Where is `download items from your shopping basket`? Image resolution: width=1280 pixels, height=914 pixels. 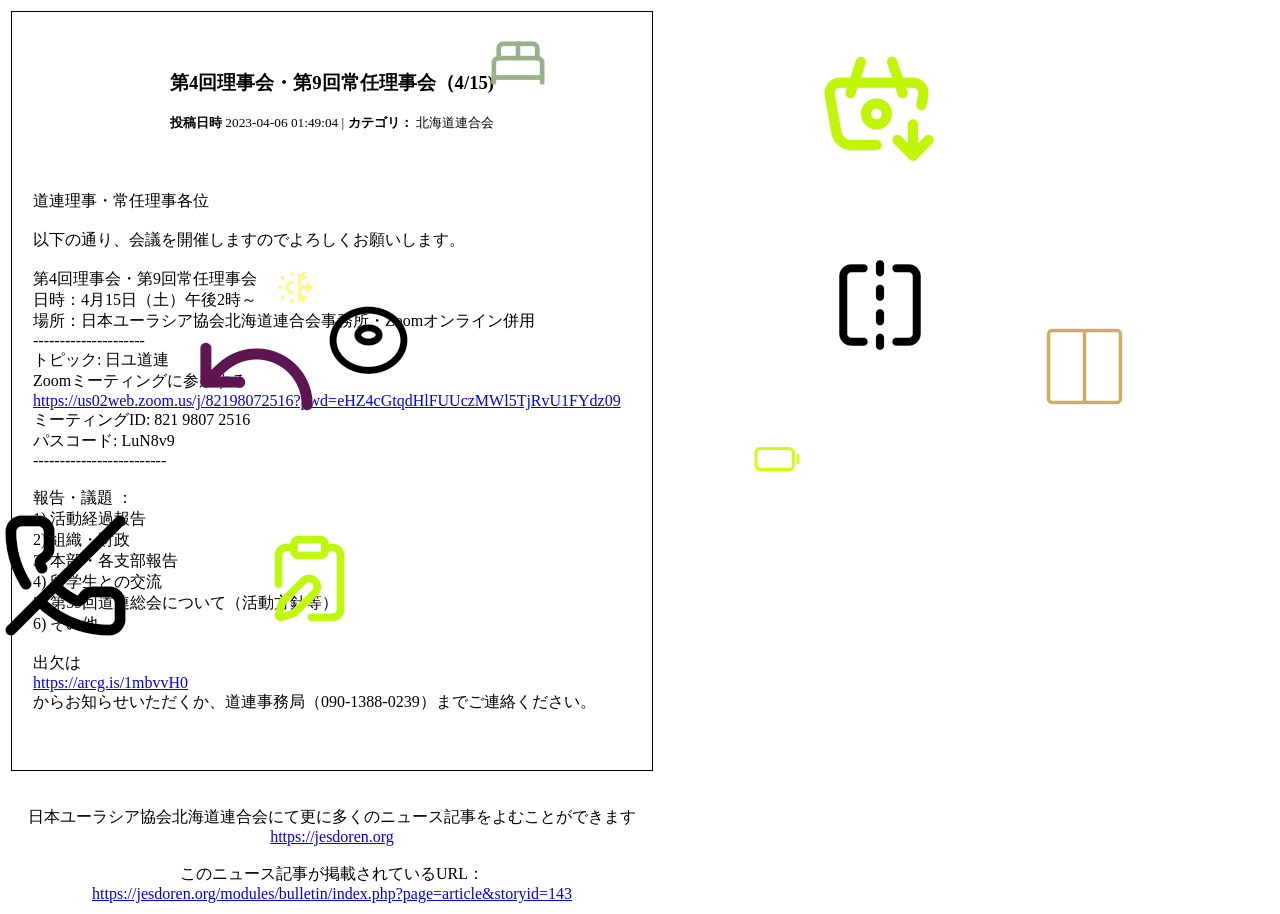
download items from your shopping basket is located at coordinates (876, 103).